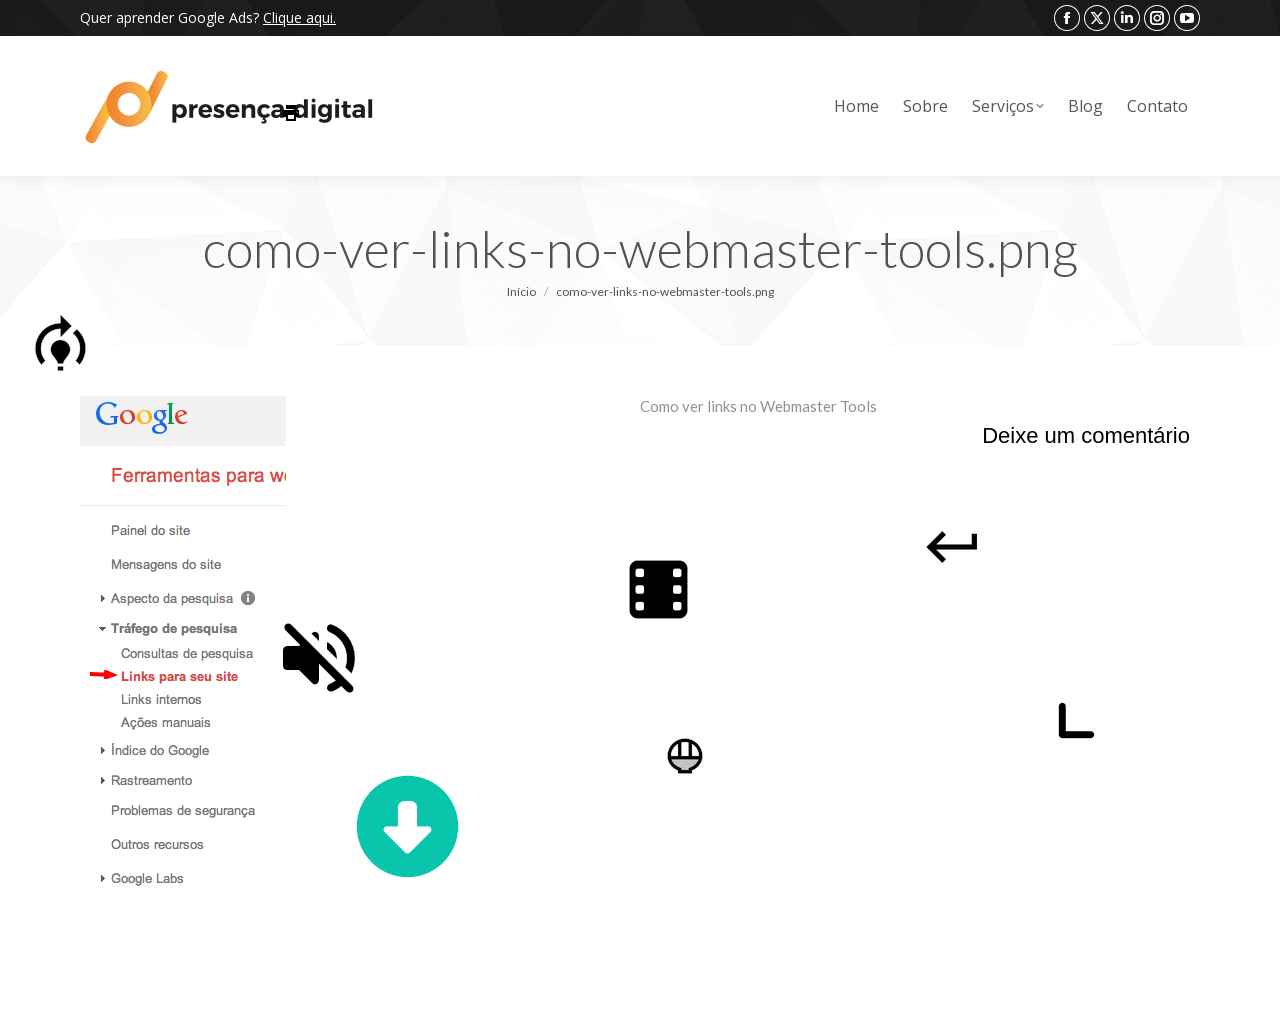 This screenshot has width=1280, height=1019. I want to click on indicates model training in progress, so click(60, 345).